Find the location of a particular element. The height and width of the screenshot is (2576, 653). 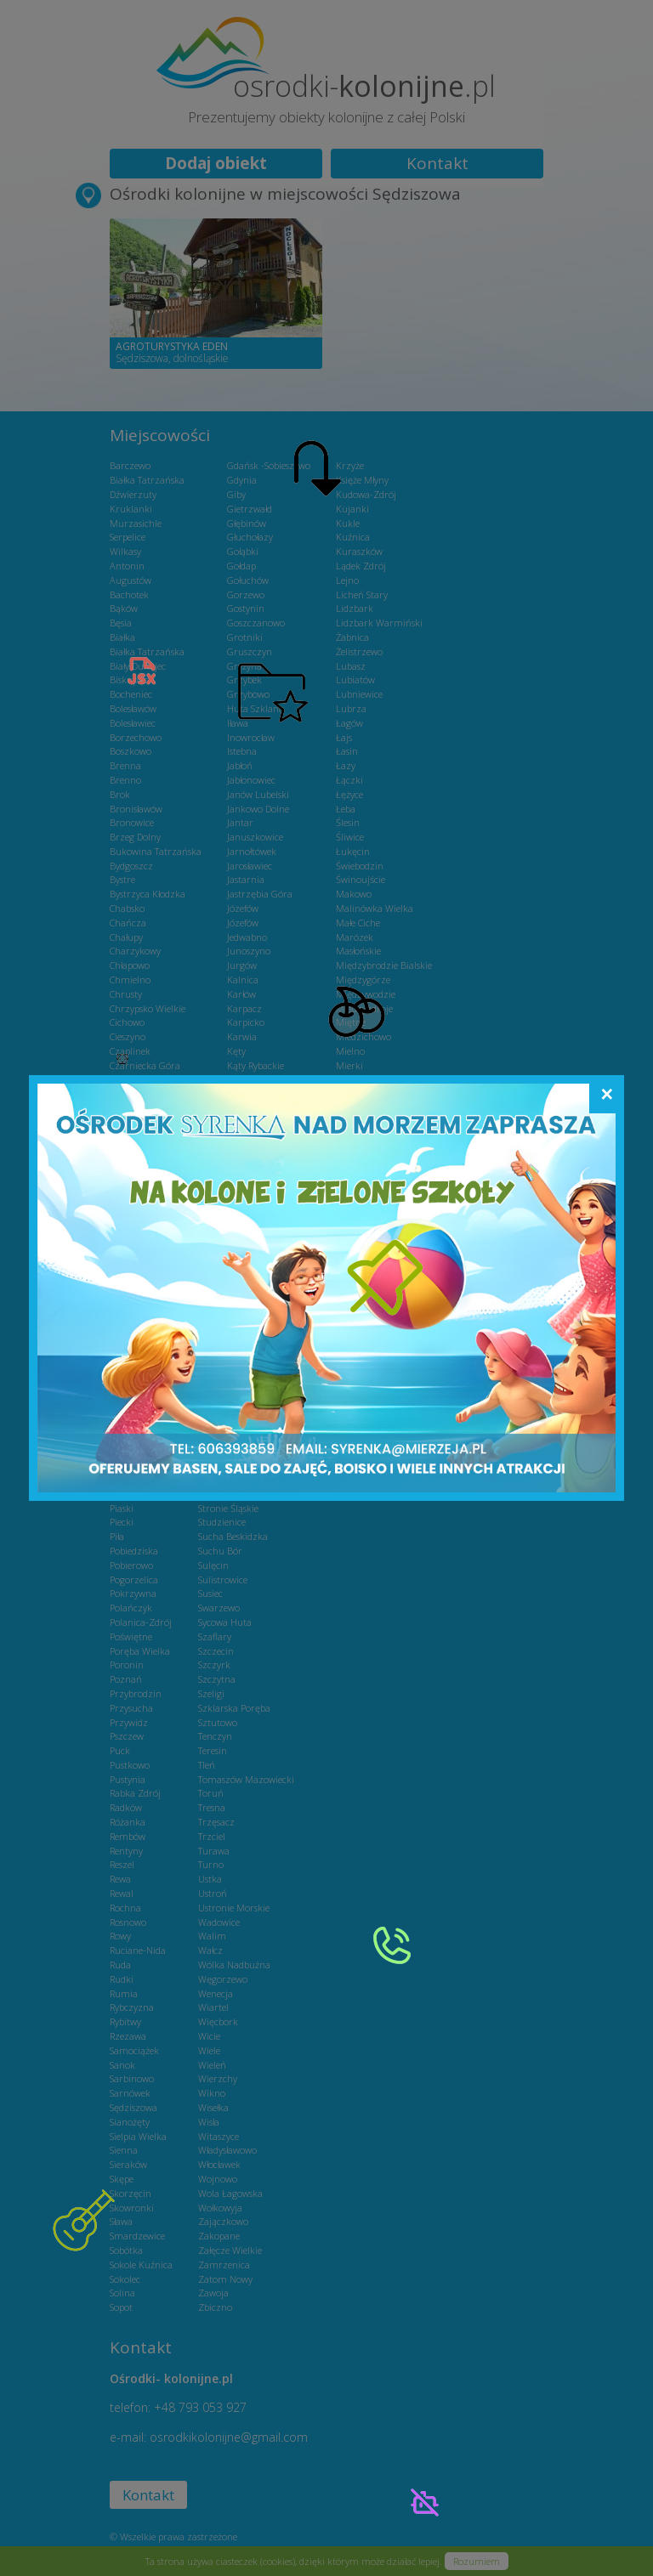

pin an item to keep it visible is located at coordinates (382, 1280).